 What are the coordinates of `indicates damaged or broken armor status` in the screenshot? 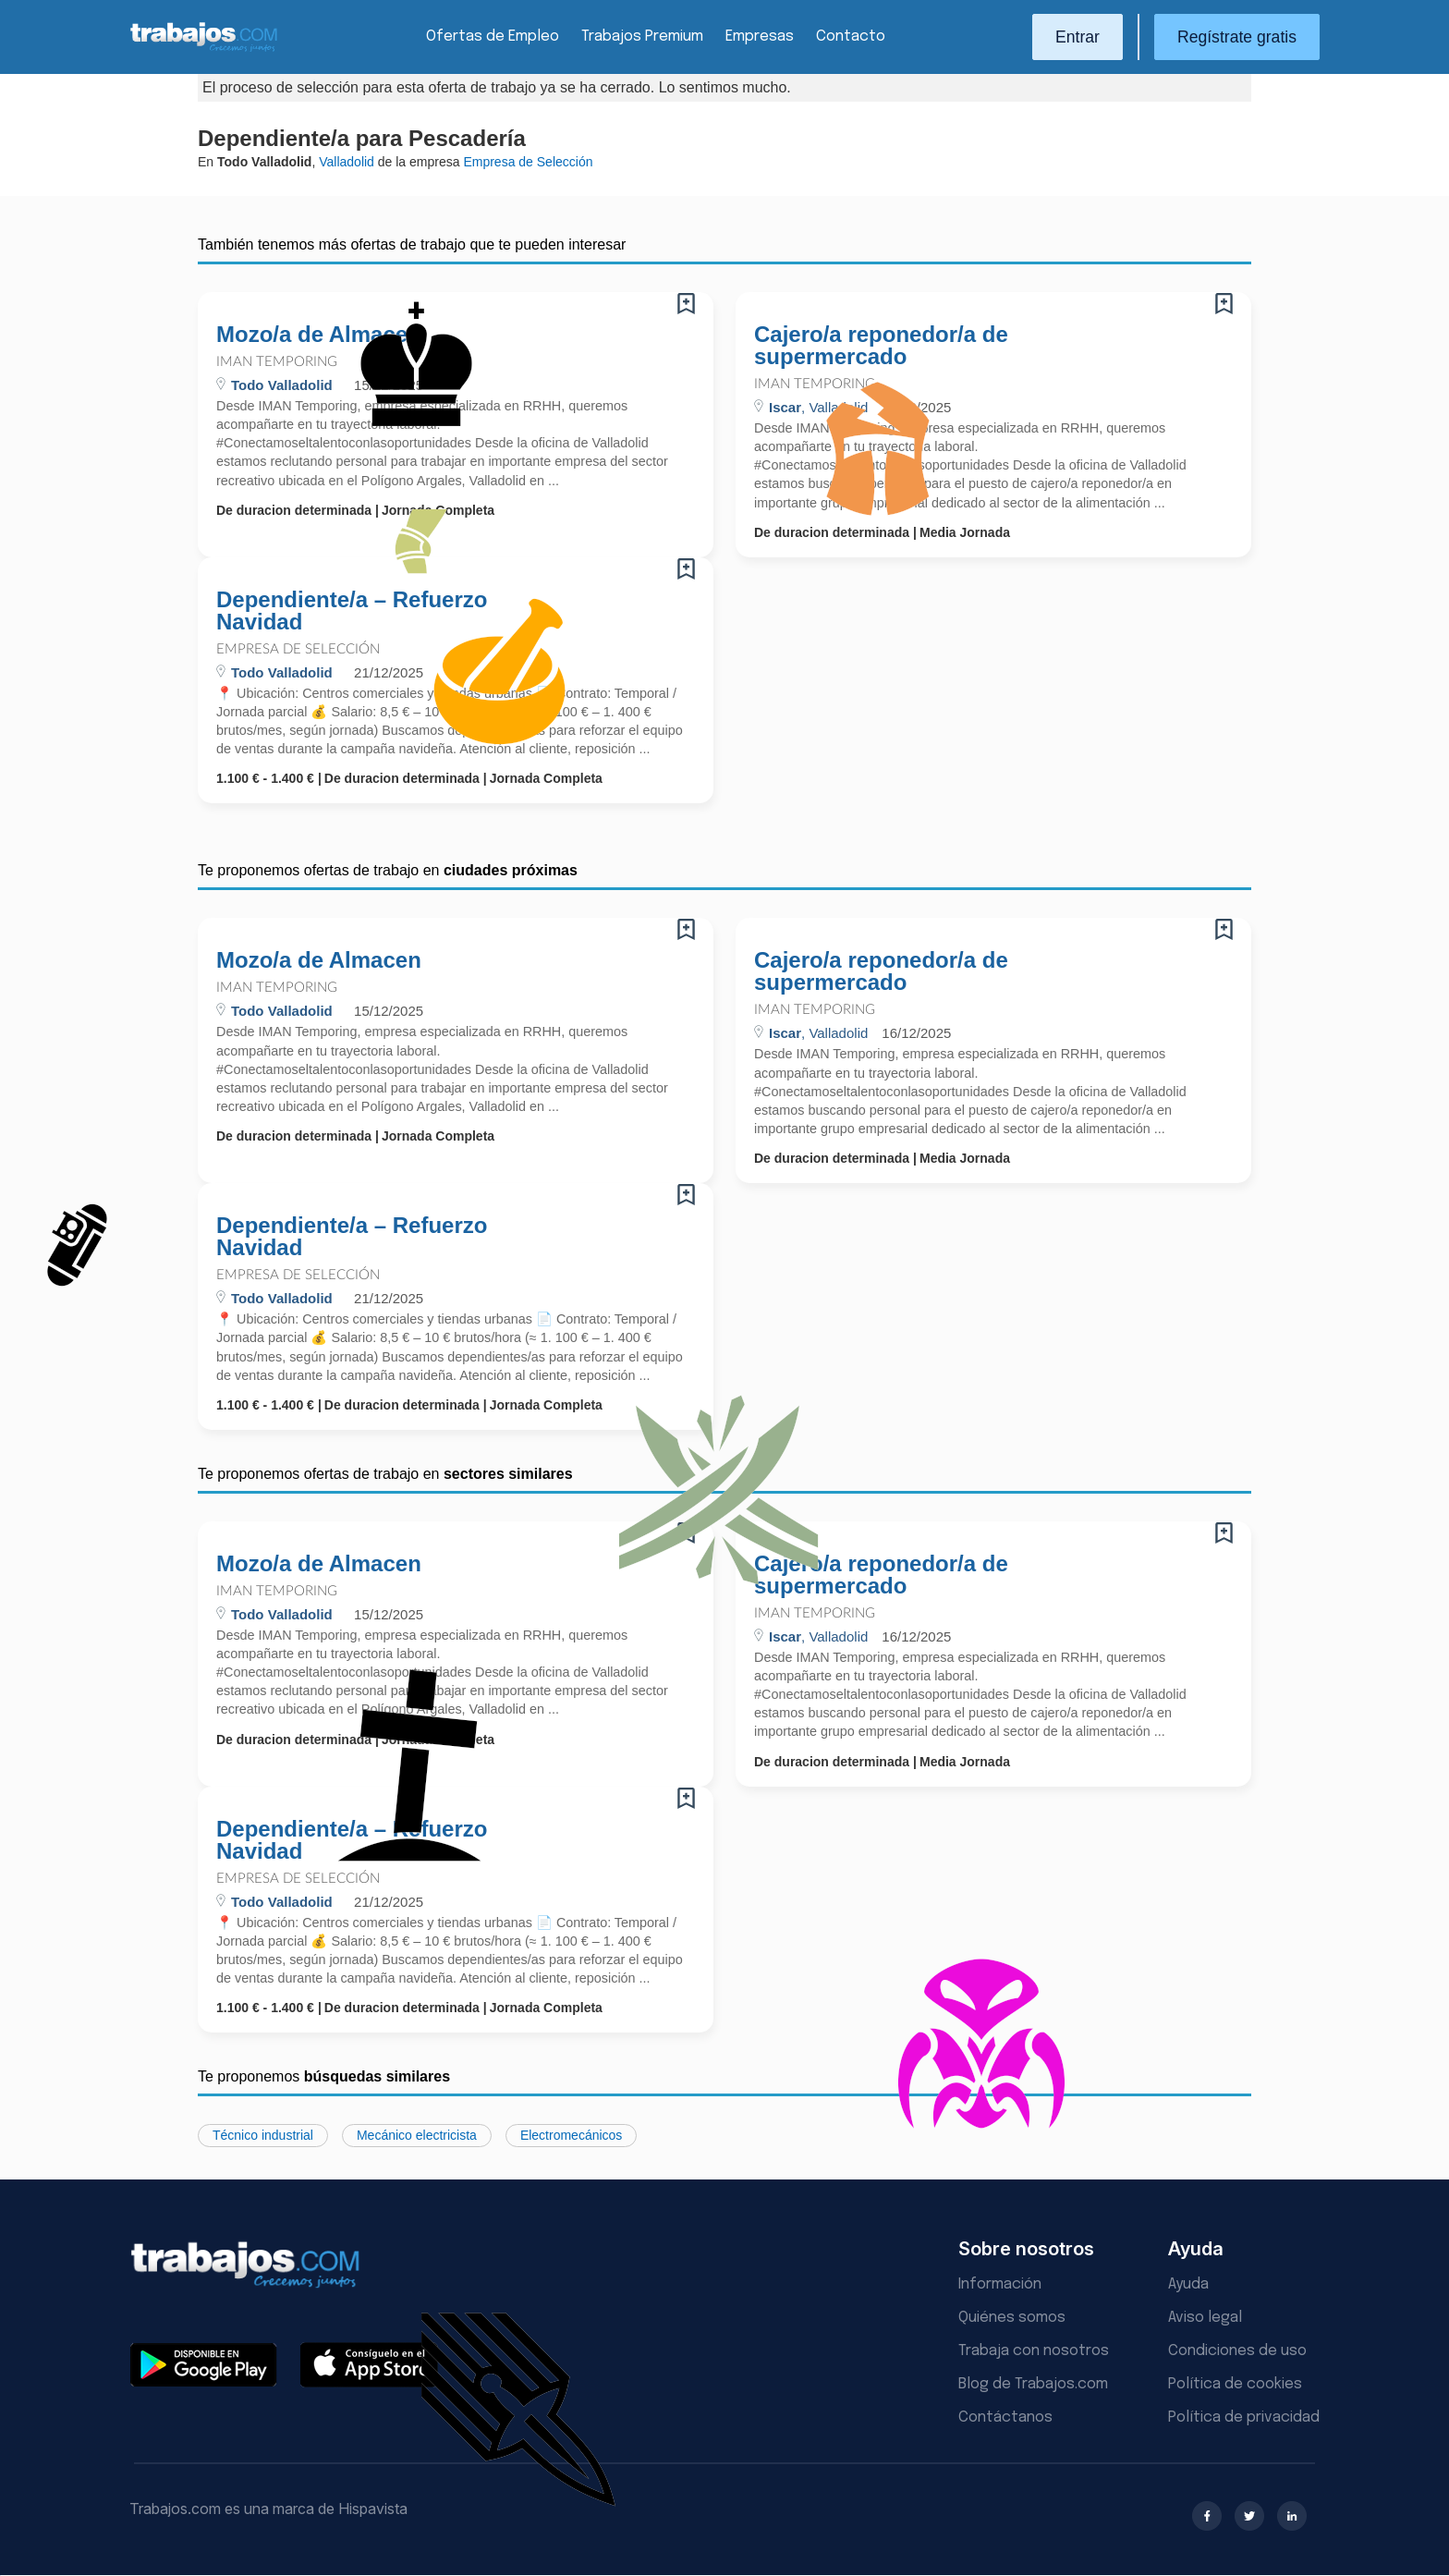 It's located at (877, 449).